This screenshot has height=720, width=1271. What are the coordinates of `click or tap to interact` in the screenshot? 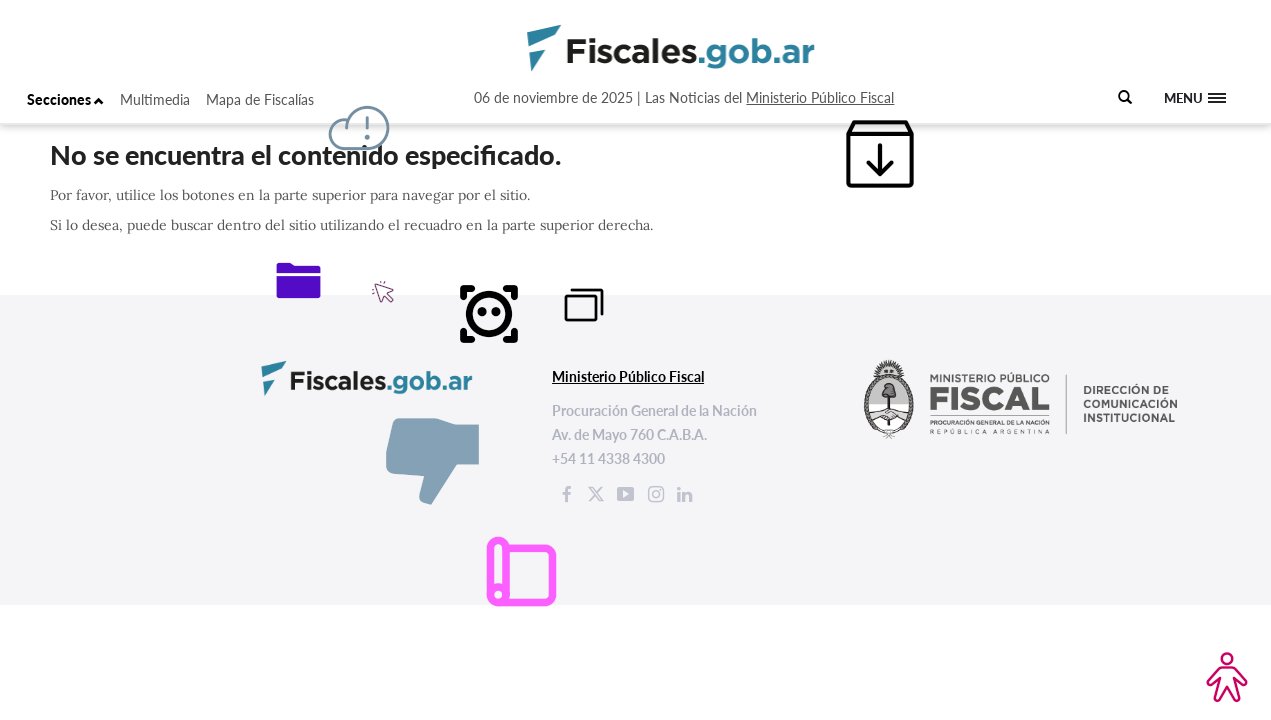 It's located at (384, 293).